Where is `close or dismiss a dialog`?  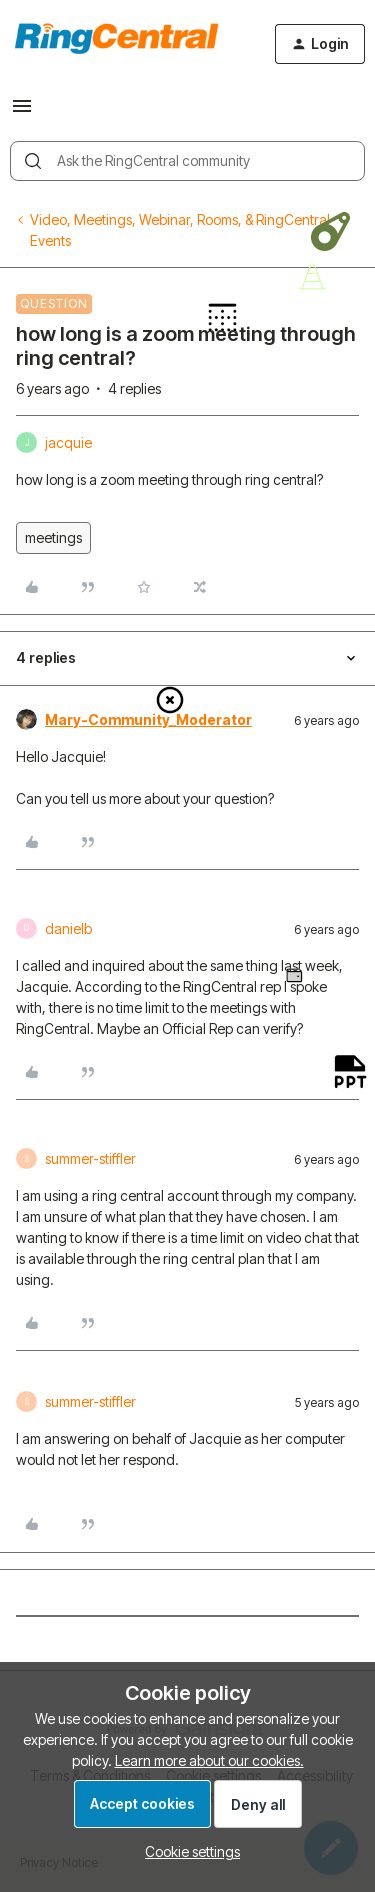 close or dismiss a dialog is located at coordinates (170, 700).